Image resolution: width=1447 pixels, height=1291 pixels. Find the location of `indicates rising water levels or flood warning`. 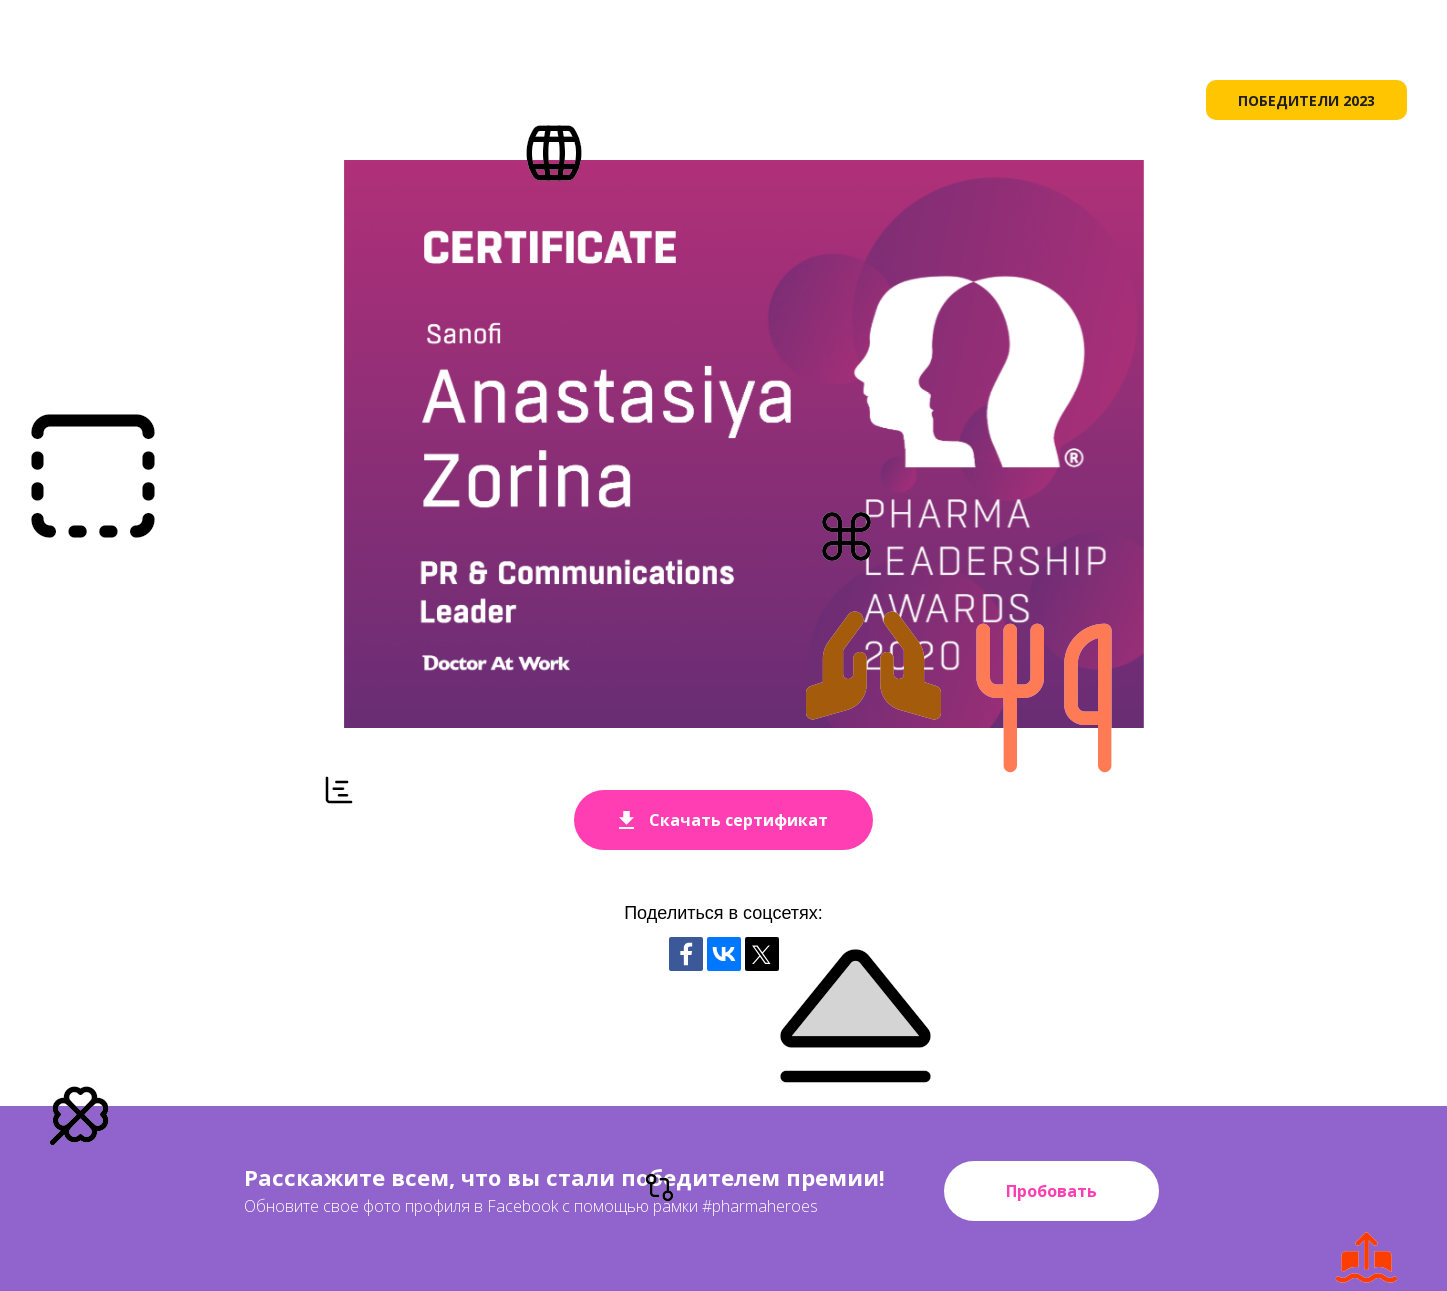

indicates rising water levels or flood warning is located at coordinates (1366, 1257).